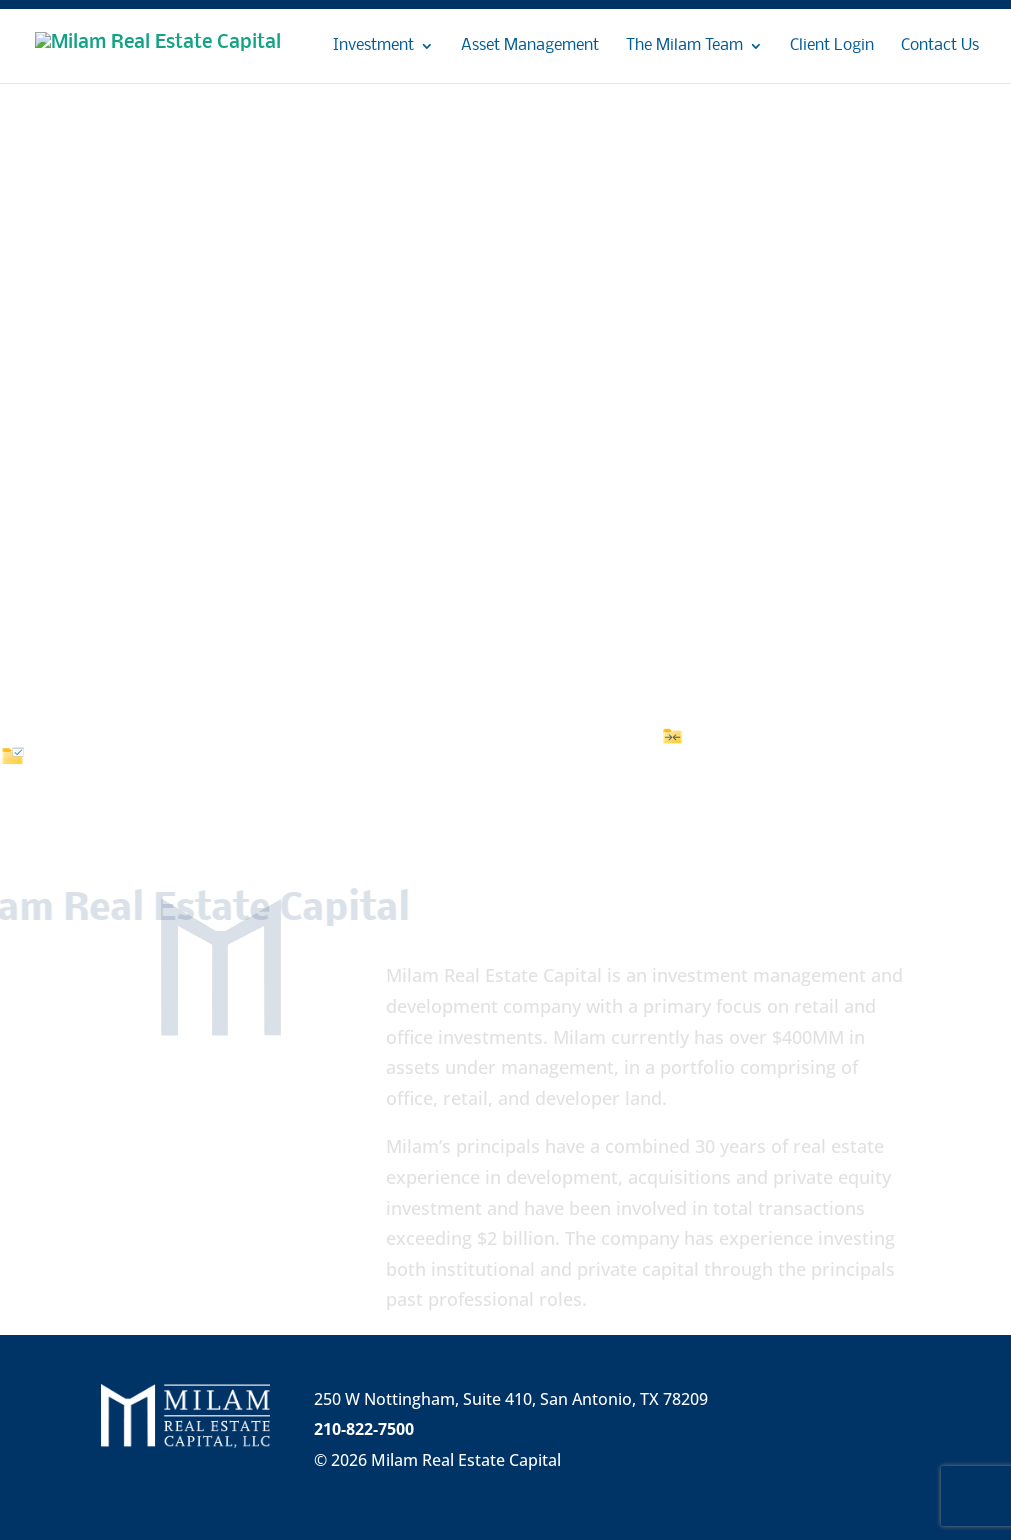 The image size is (1011, 1540). What do you see at coordinates (672, 736) in the screenshot?
I see `compress folder contents to save space` at bounding box center [672, 736].